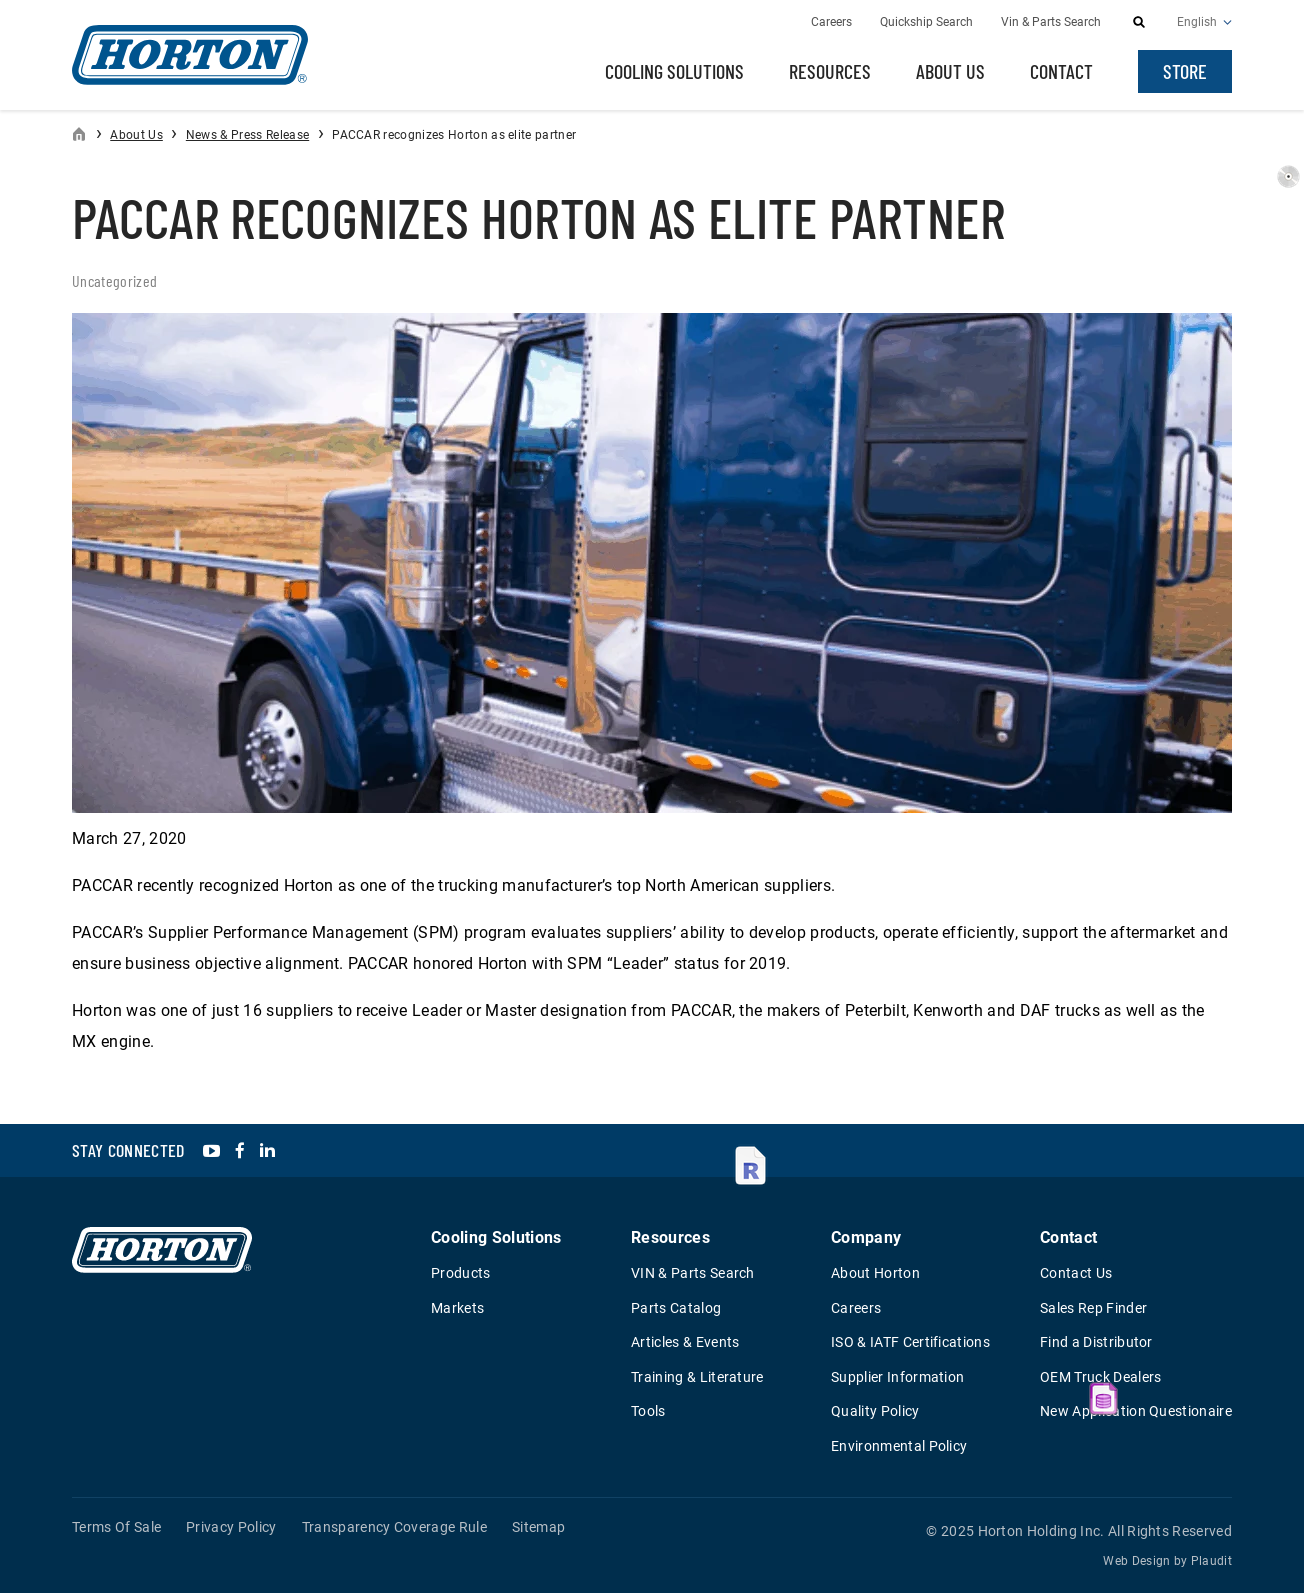  Describe the element at coordinates (750, 1165) in the screenshot. I see `an R programming language source file` at that location.